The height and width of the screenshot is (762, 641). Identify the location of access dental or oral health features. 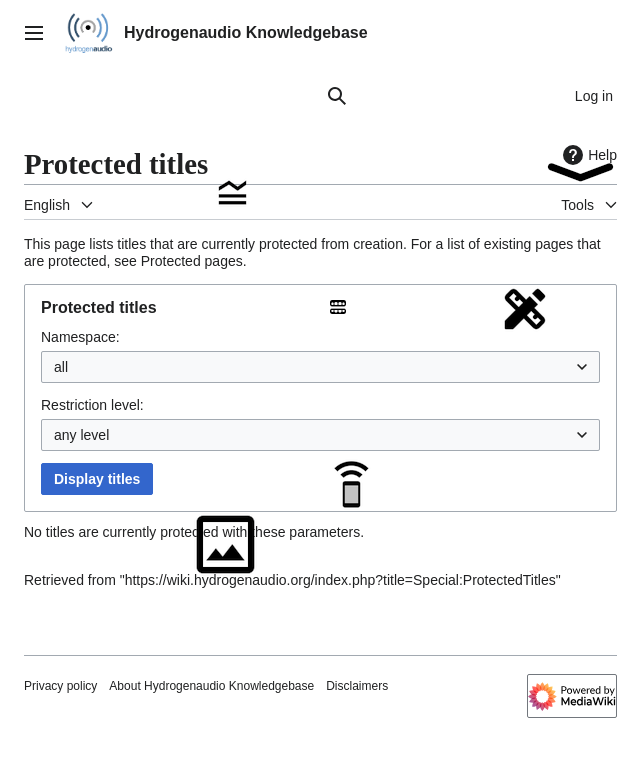
(338, 307).